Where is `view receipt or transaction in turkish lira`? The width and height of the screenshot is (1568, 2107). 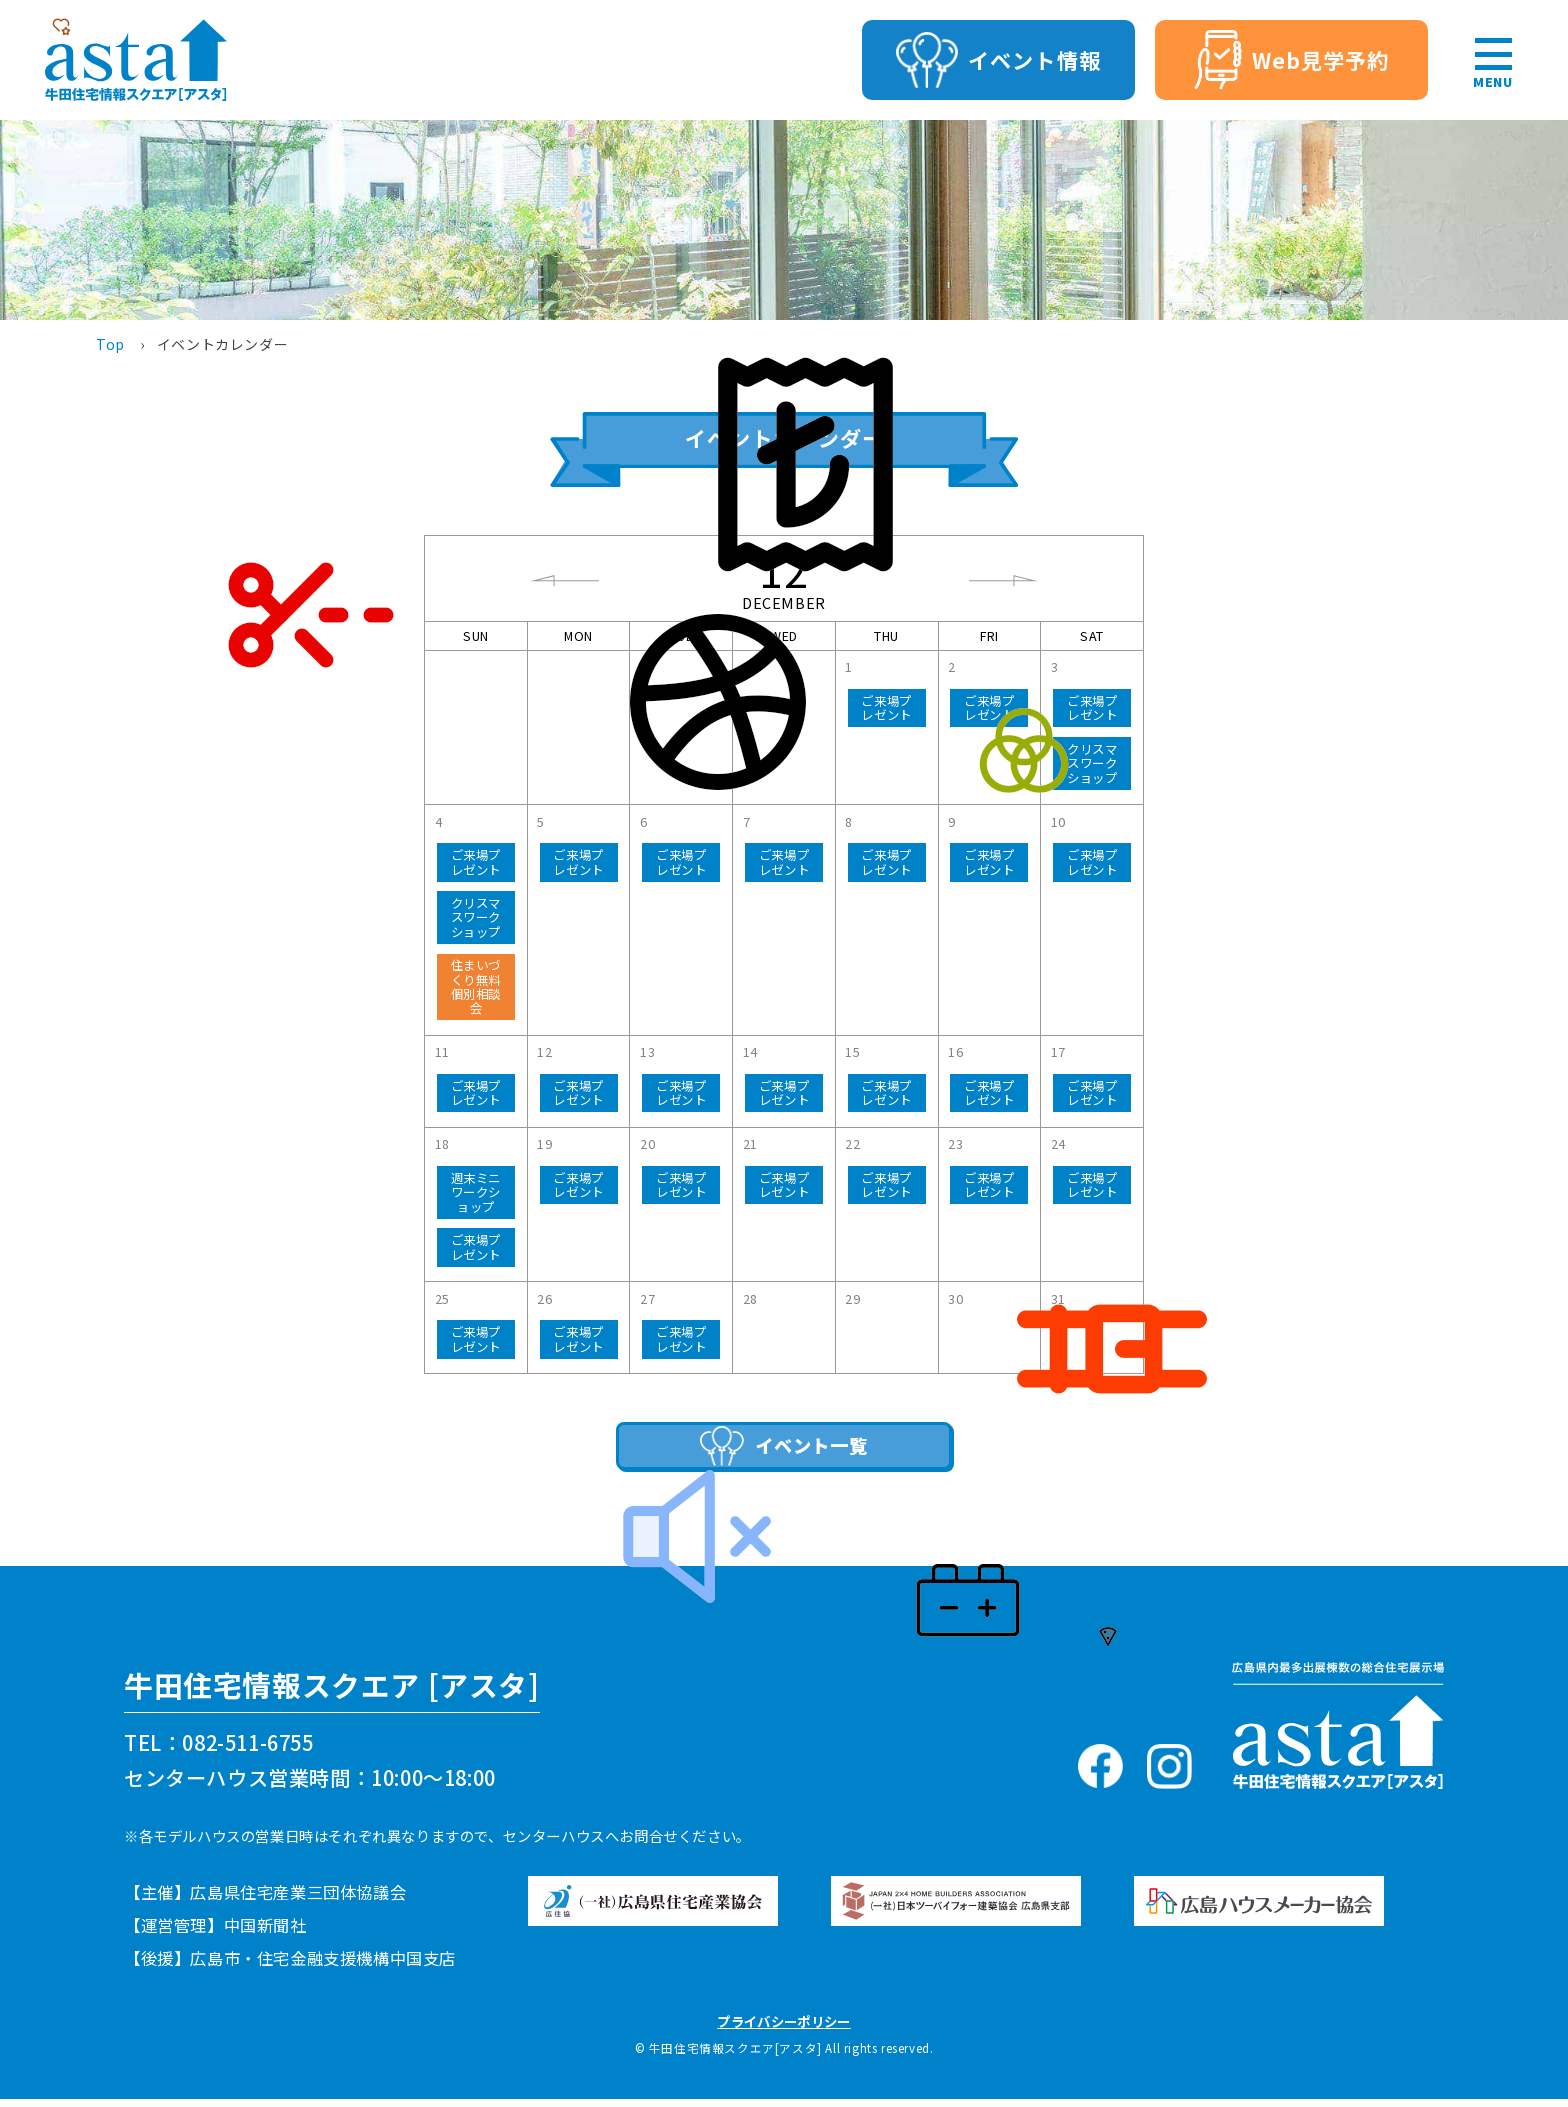 view receipt or transaction in turkish lira is located at coordinates (805, 464).